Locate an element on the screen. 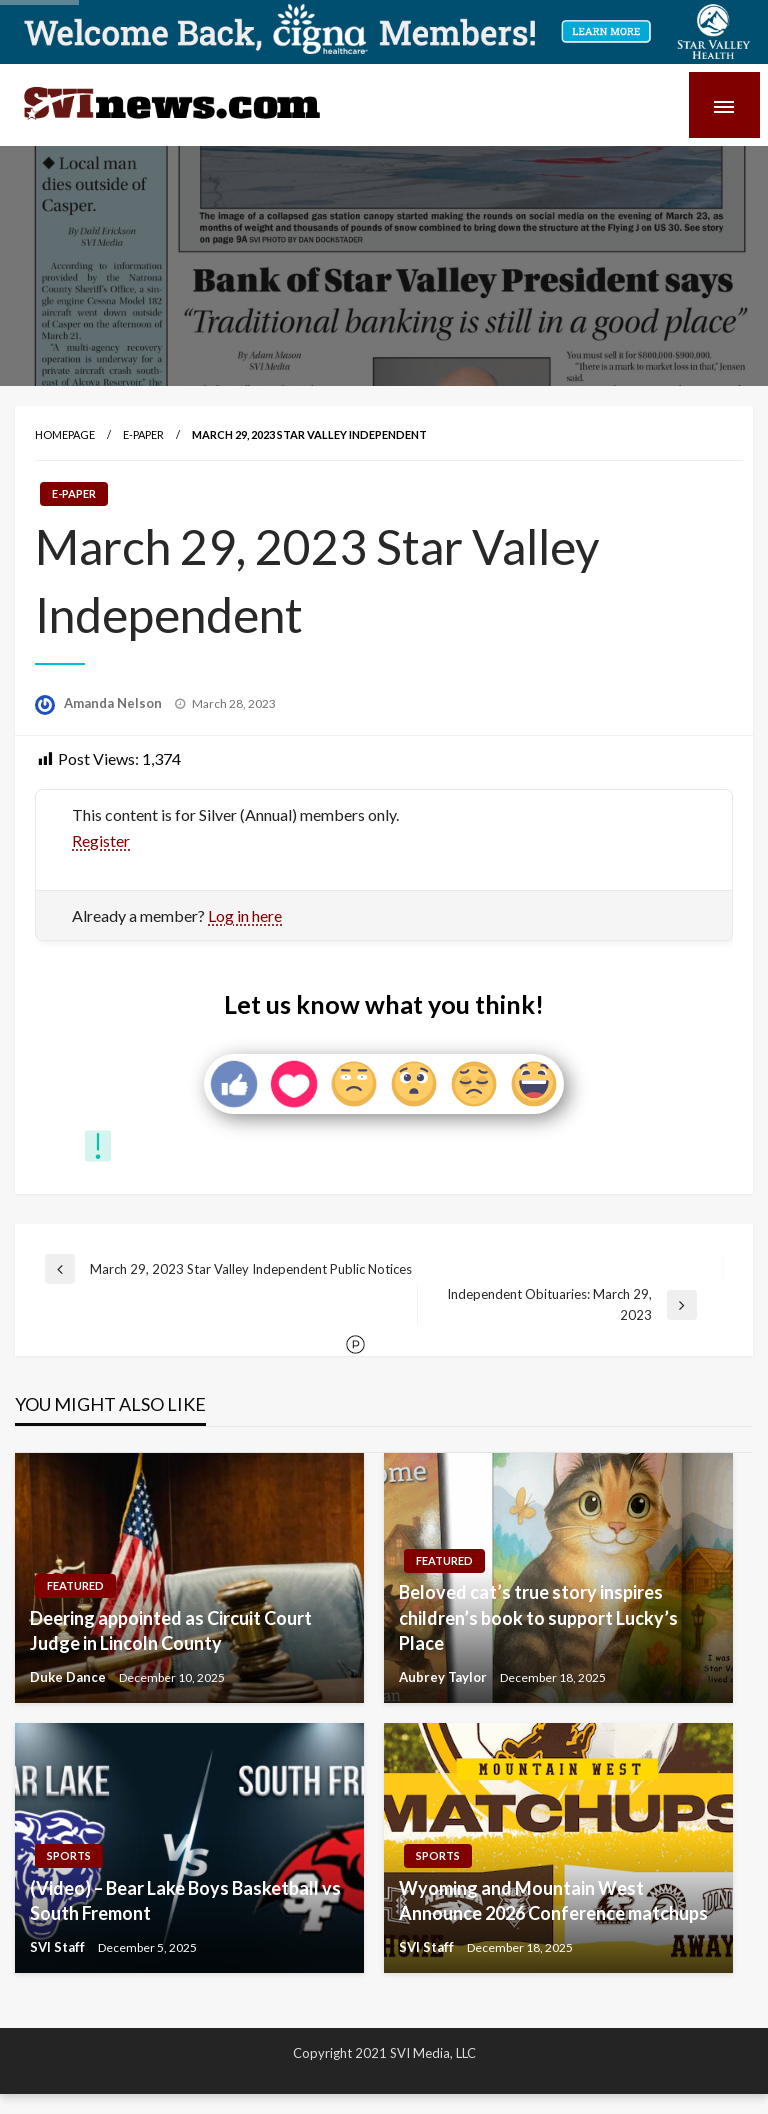 This screenshot has height=2114, width=768. parking location or availability indicator is located at coordinates (355, 1344).